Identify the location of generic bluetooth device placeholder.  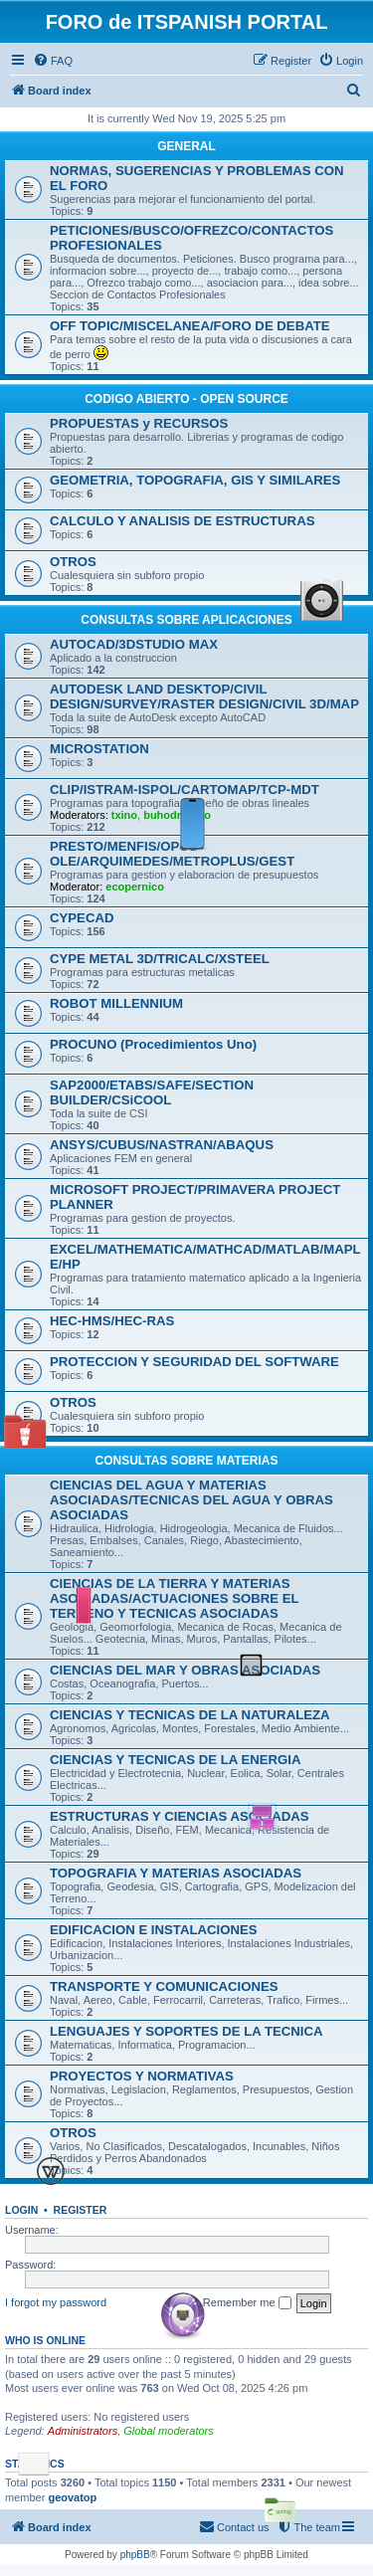
(34, 2464).